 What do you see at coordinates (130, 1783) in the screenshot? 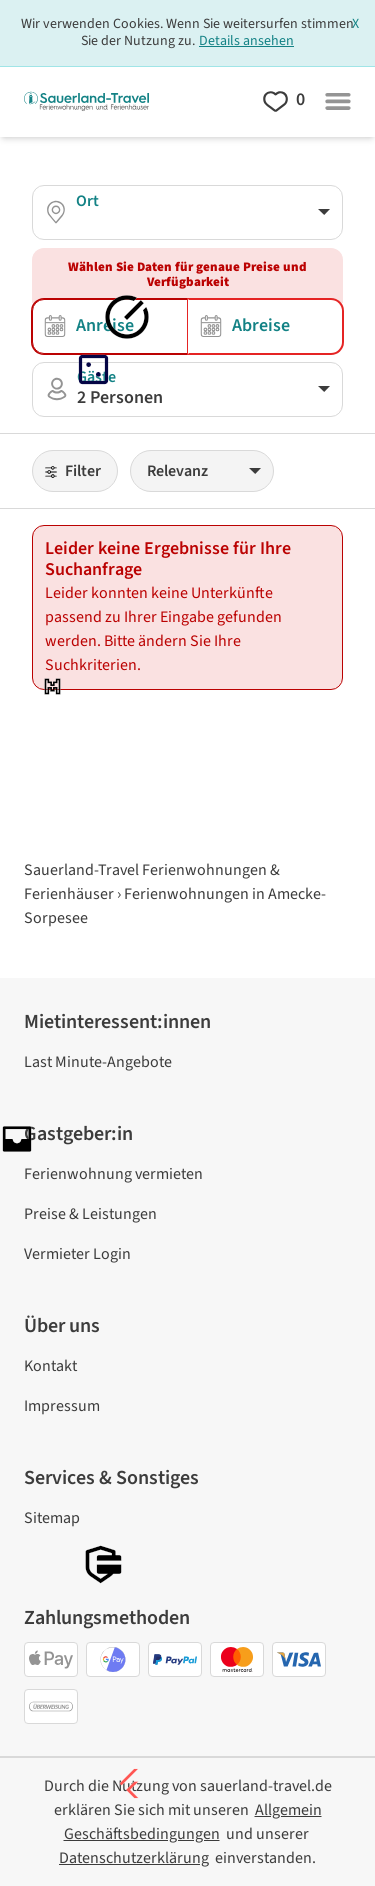
I see `flutter framework logo` at bounding box center [130, 1783].